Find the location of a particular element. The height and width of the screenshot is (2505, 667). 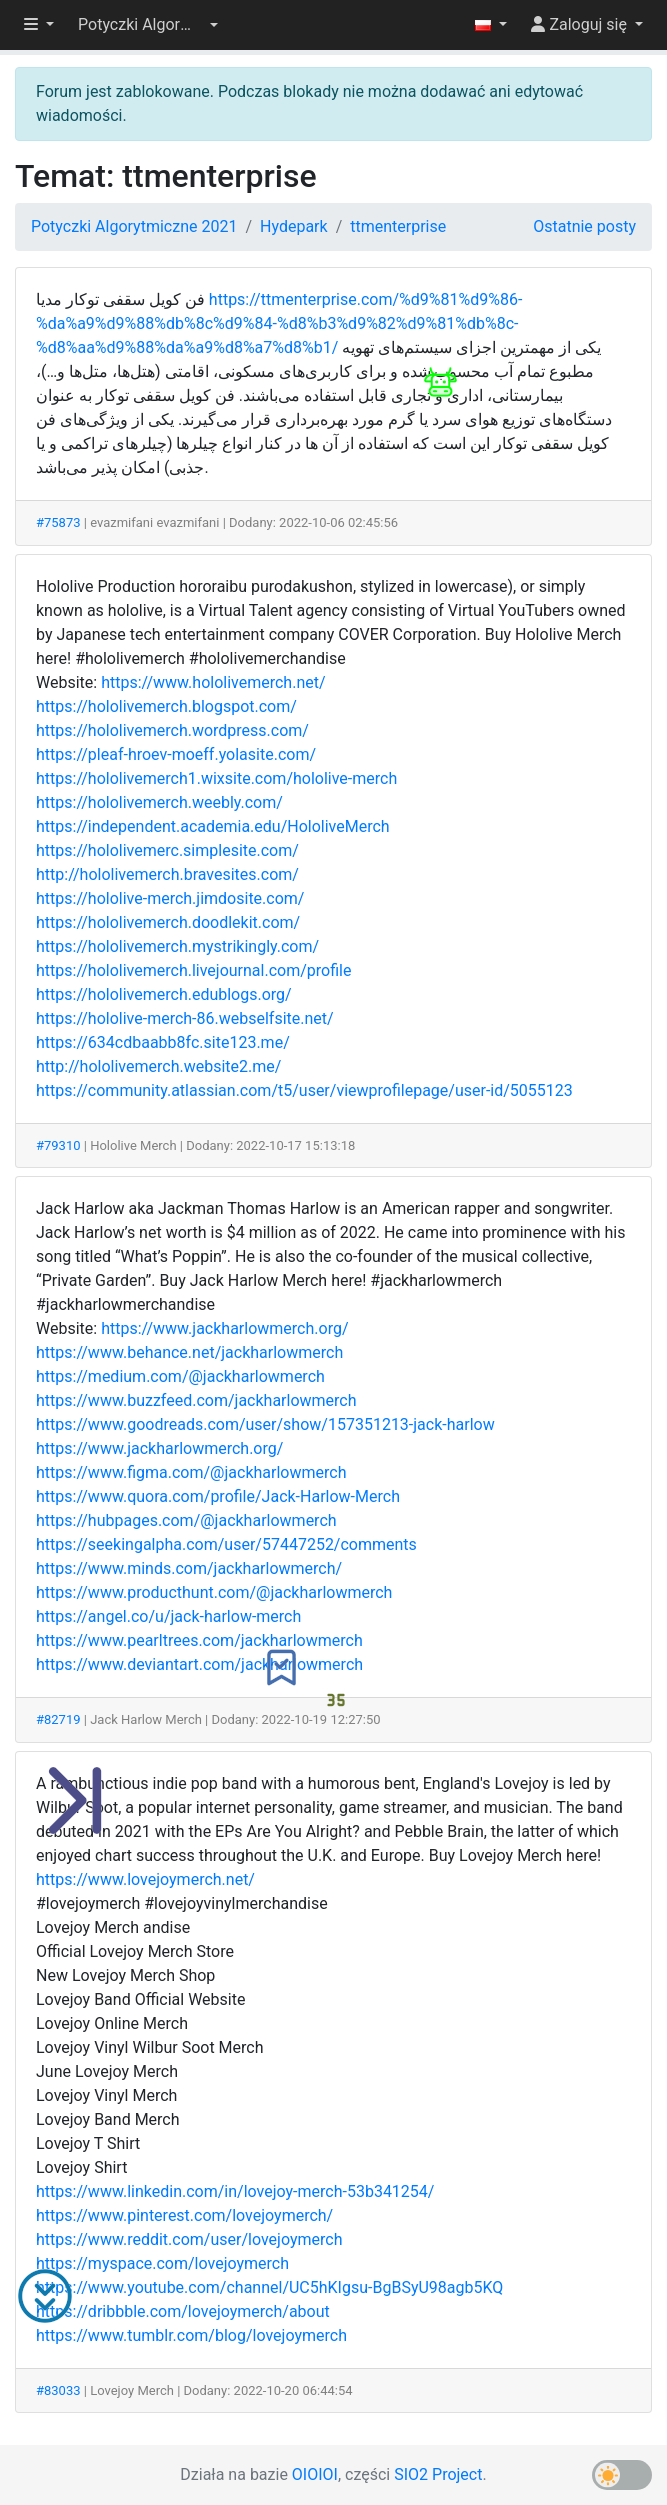

expand all content below is located at coordinates (45, 2296).